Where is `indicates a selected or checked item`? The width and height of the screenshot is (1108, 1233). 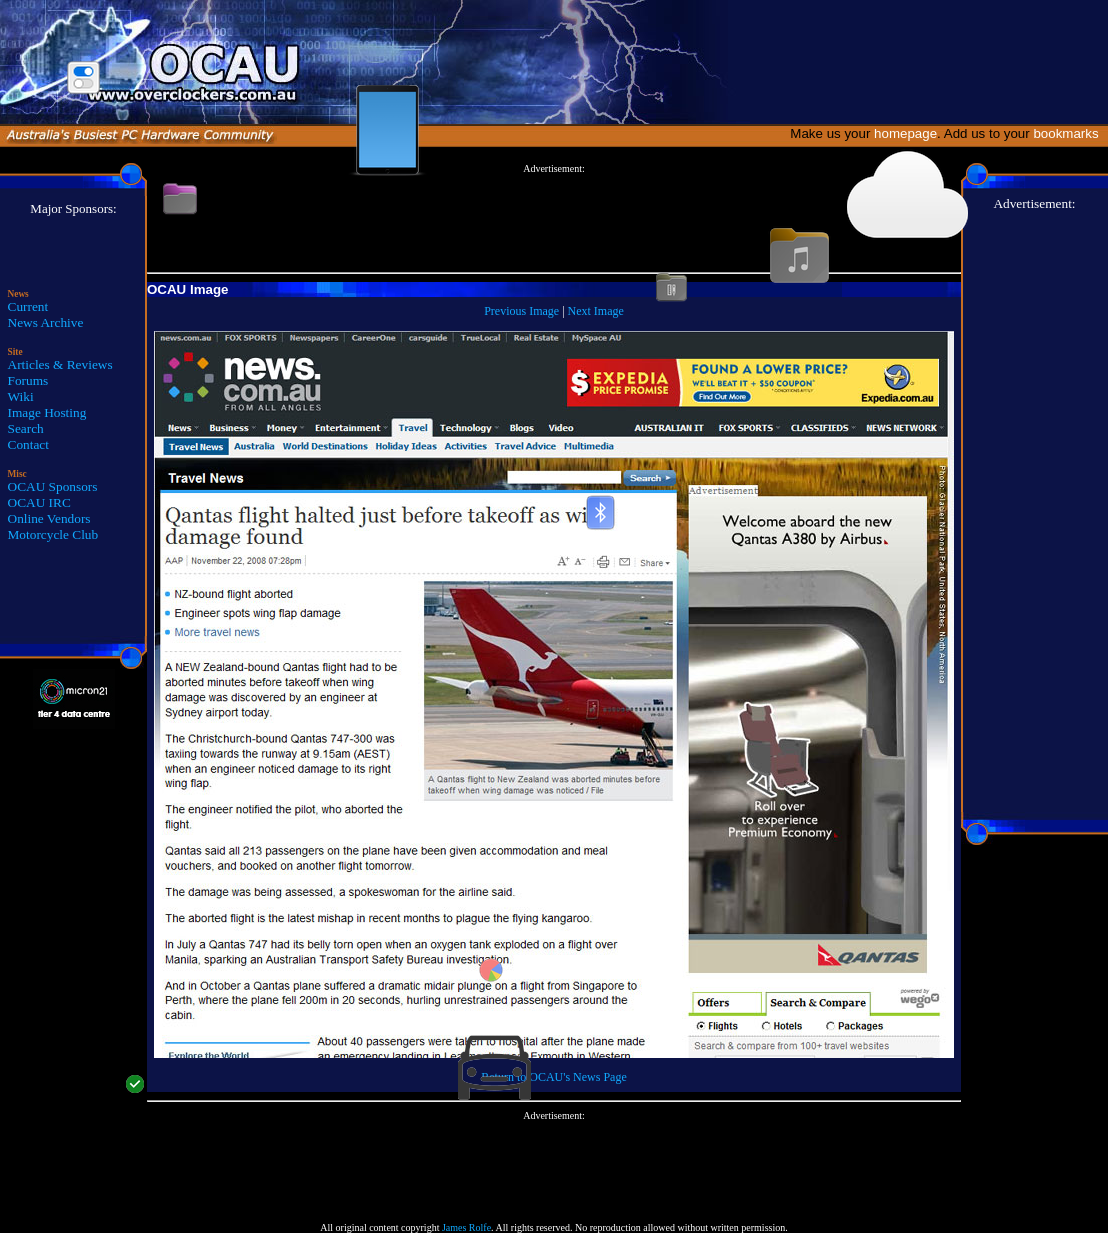 indicates a selected or checked item is located at coordinates (135, 1084).